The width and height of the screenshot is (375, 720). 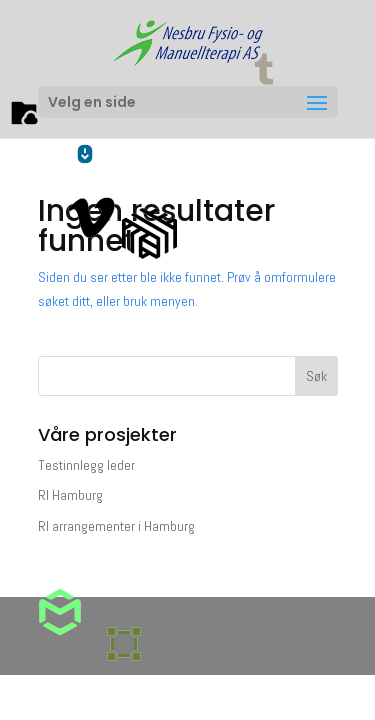 I want to click on access cloud storage folder, so click(x=24, y=113).